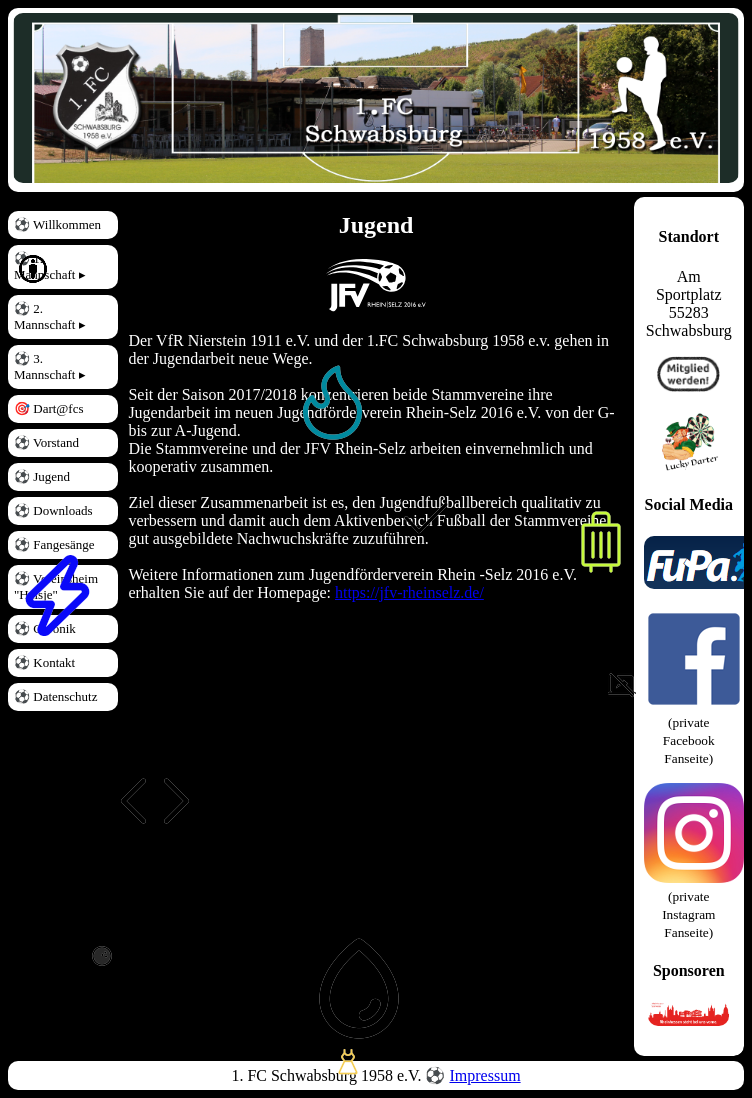 The height and width of the screenshot is (1098, 752). I want to click on indicates quick actions or shortcuts, so click(57, 595).